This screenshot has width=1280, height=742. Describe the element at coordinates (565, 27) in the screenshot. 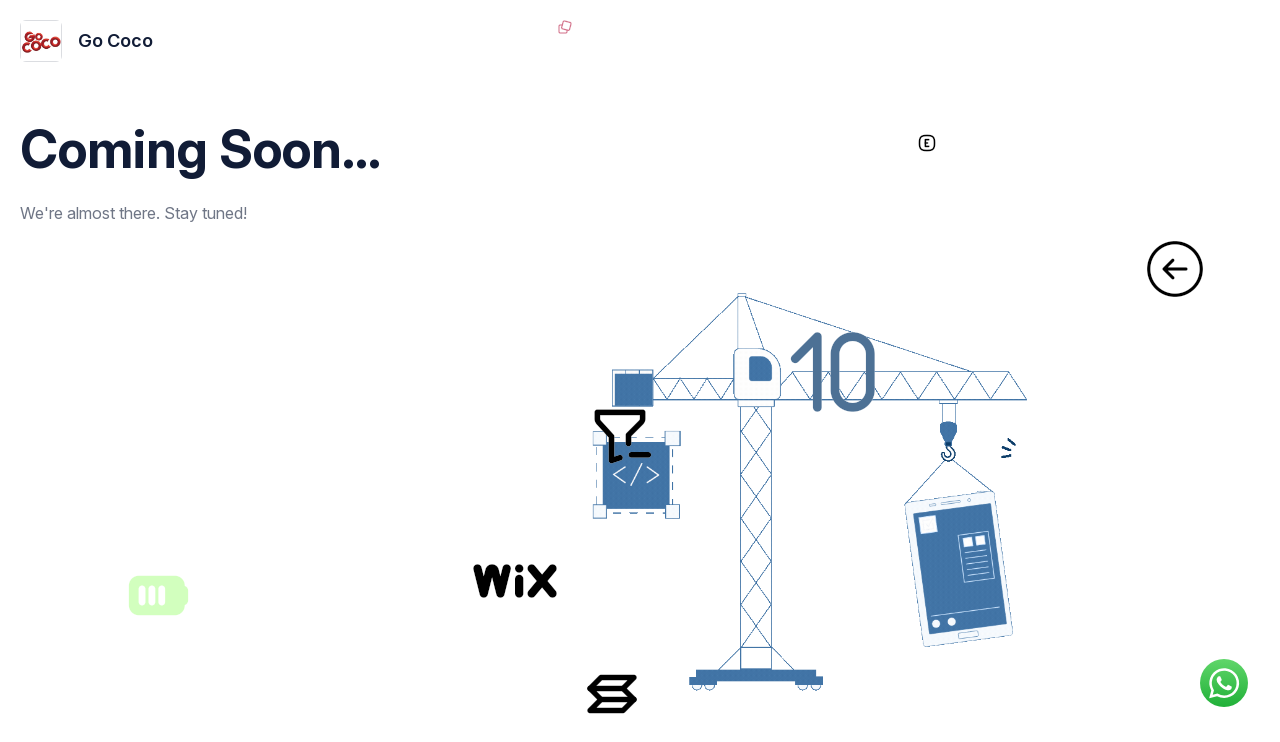

I see `swipe to switch between cards or items` at that location.